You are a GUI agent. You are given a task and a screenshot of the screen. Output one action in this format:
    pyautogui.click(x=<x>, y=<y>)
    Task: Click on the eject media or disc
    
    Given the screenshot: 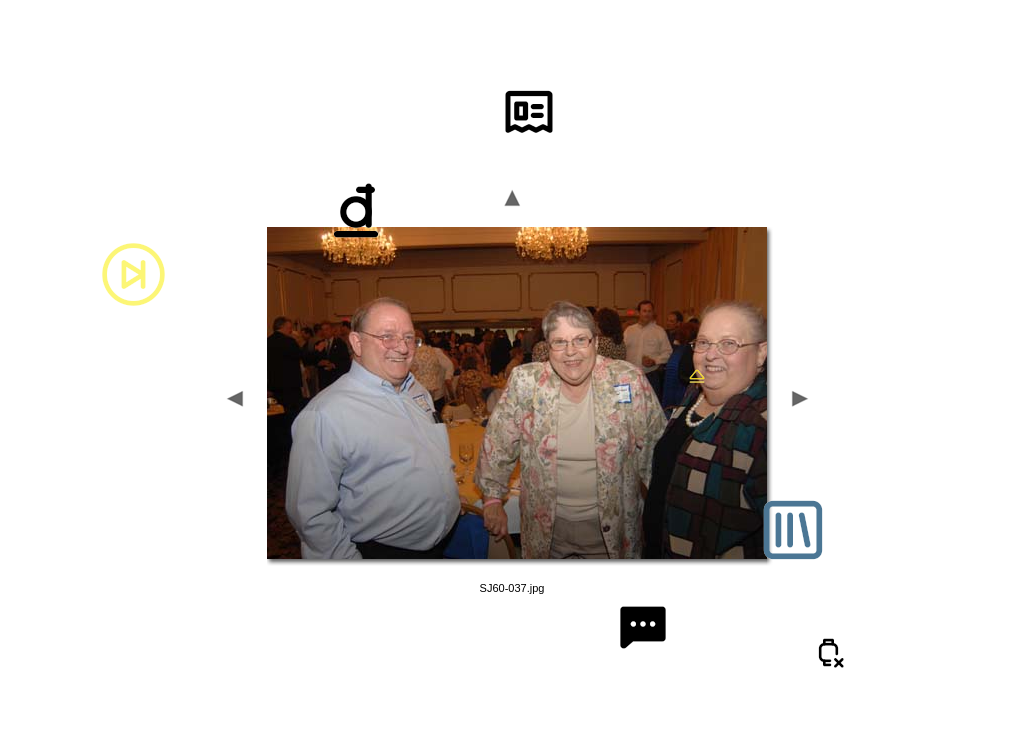 What is the action you would take?
    pyautogui.click(x=697, y=377)
    